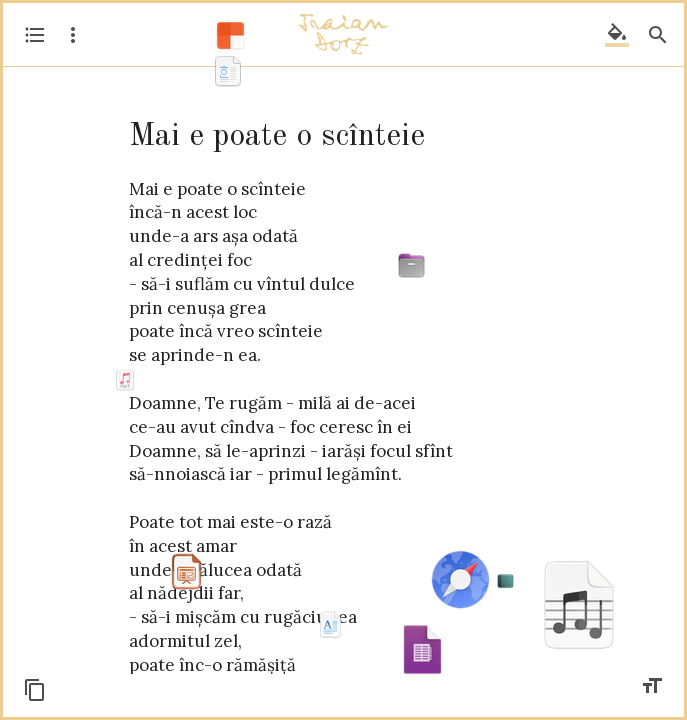 Image resolution: width=687 pixels, height=720 pixels. I want to click on open the web browser, so click(460, 579).